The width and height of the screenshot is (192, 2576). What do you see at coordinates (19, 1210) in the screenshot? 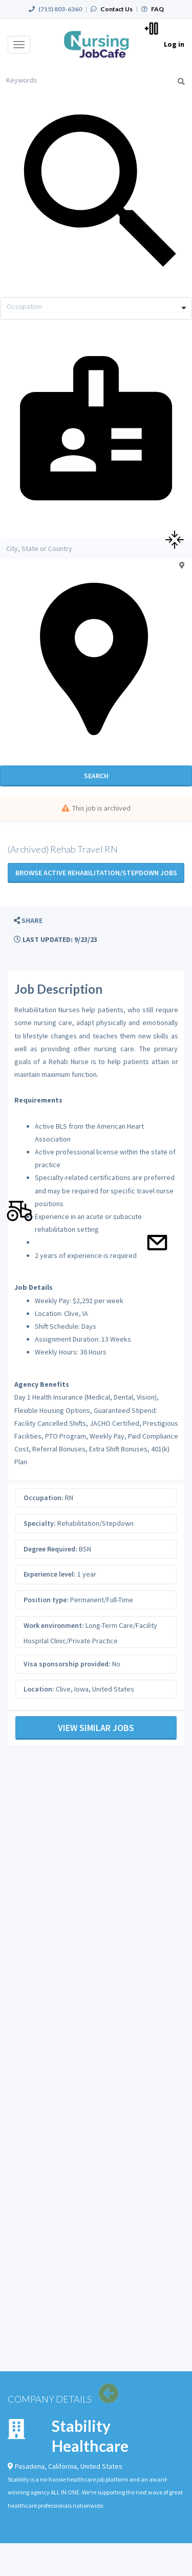
I see `access farming or agricultural features` at bounding box center [19, 1210].